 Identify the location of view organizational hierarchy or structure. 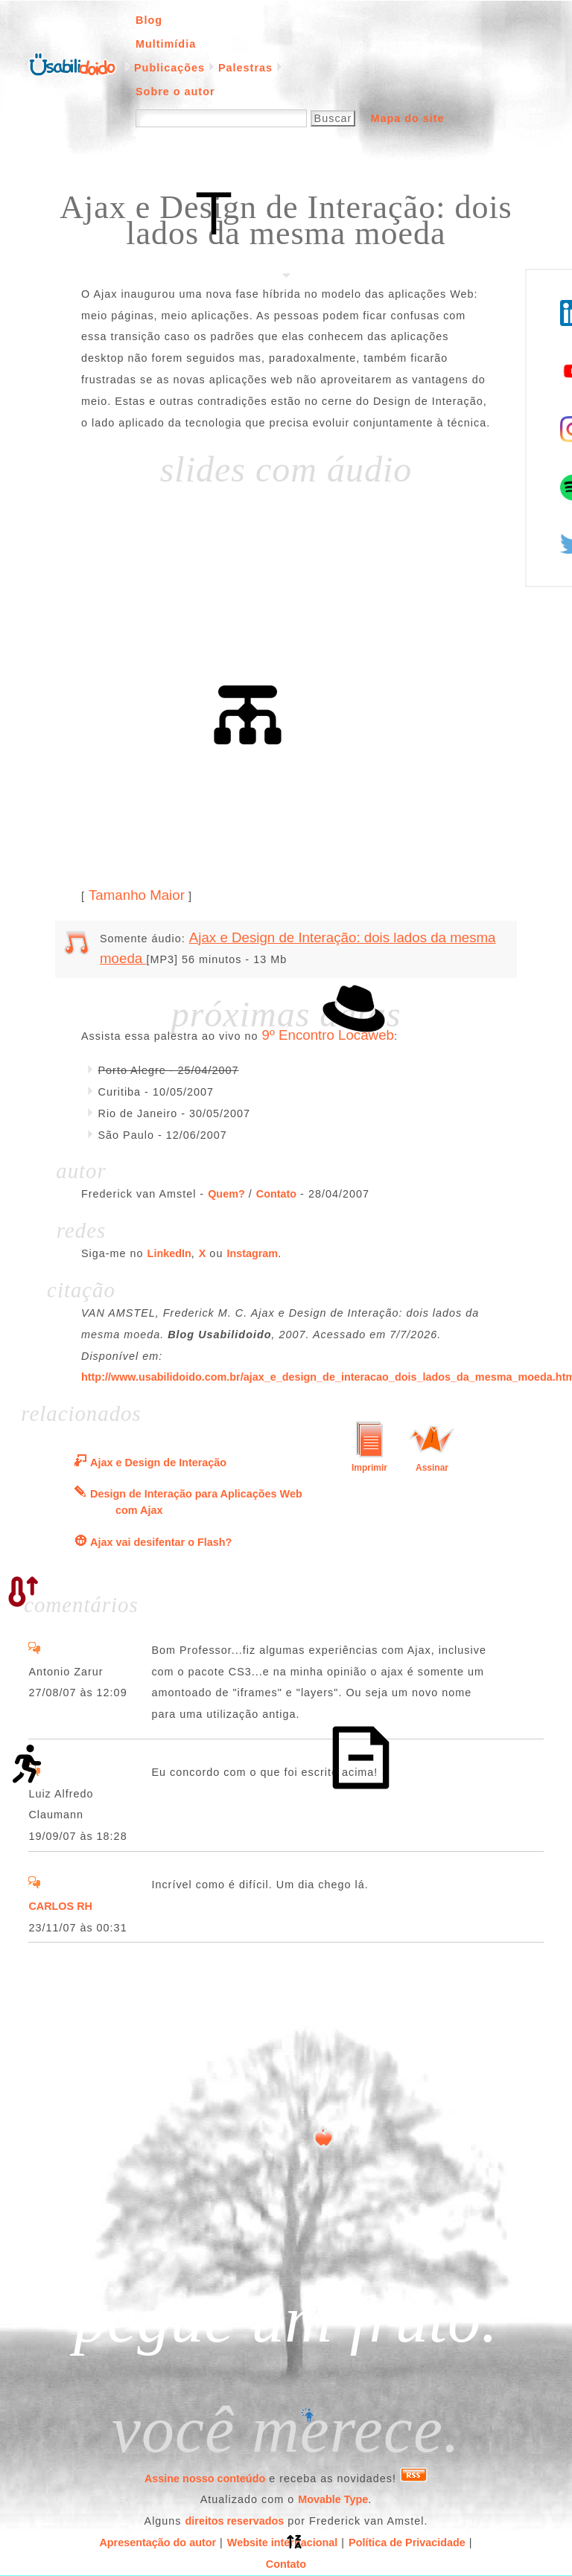
(247, 715).